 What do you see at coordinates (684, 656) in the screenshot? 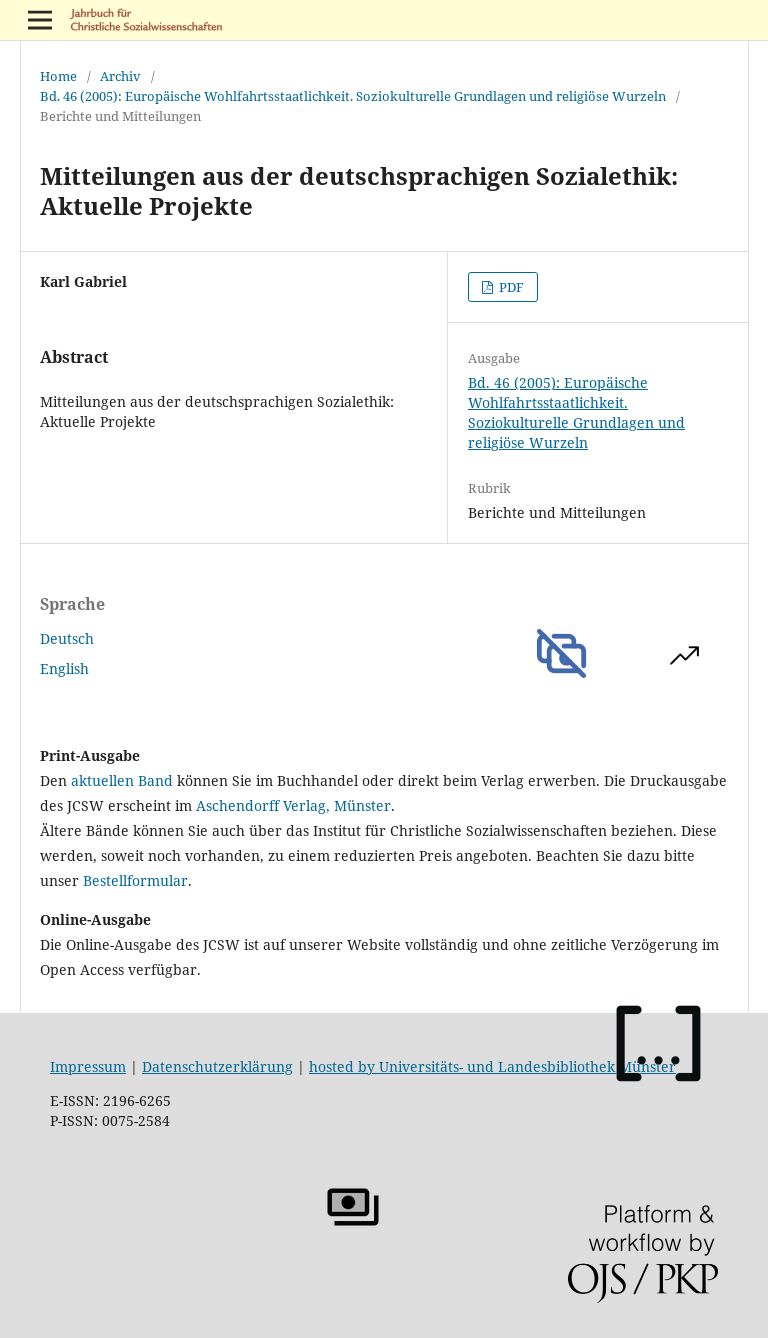
I see `view trending or popular content` at bounding box center [684, 656].